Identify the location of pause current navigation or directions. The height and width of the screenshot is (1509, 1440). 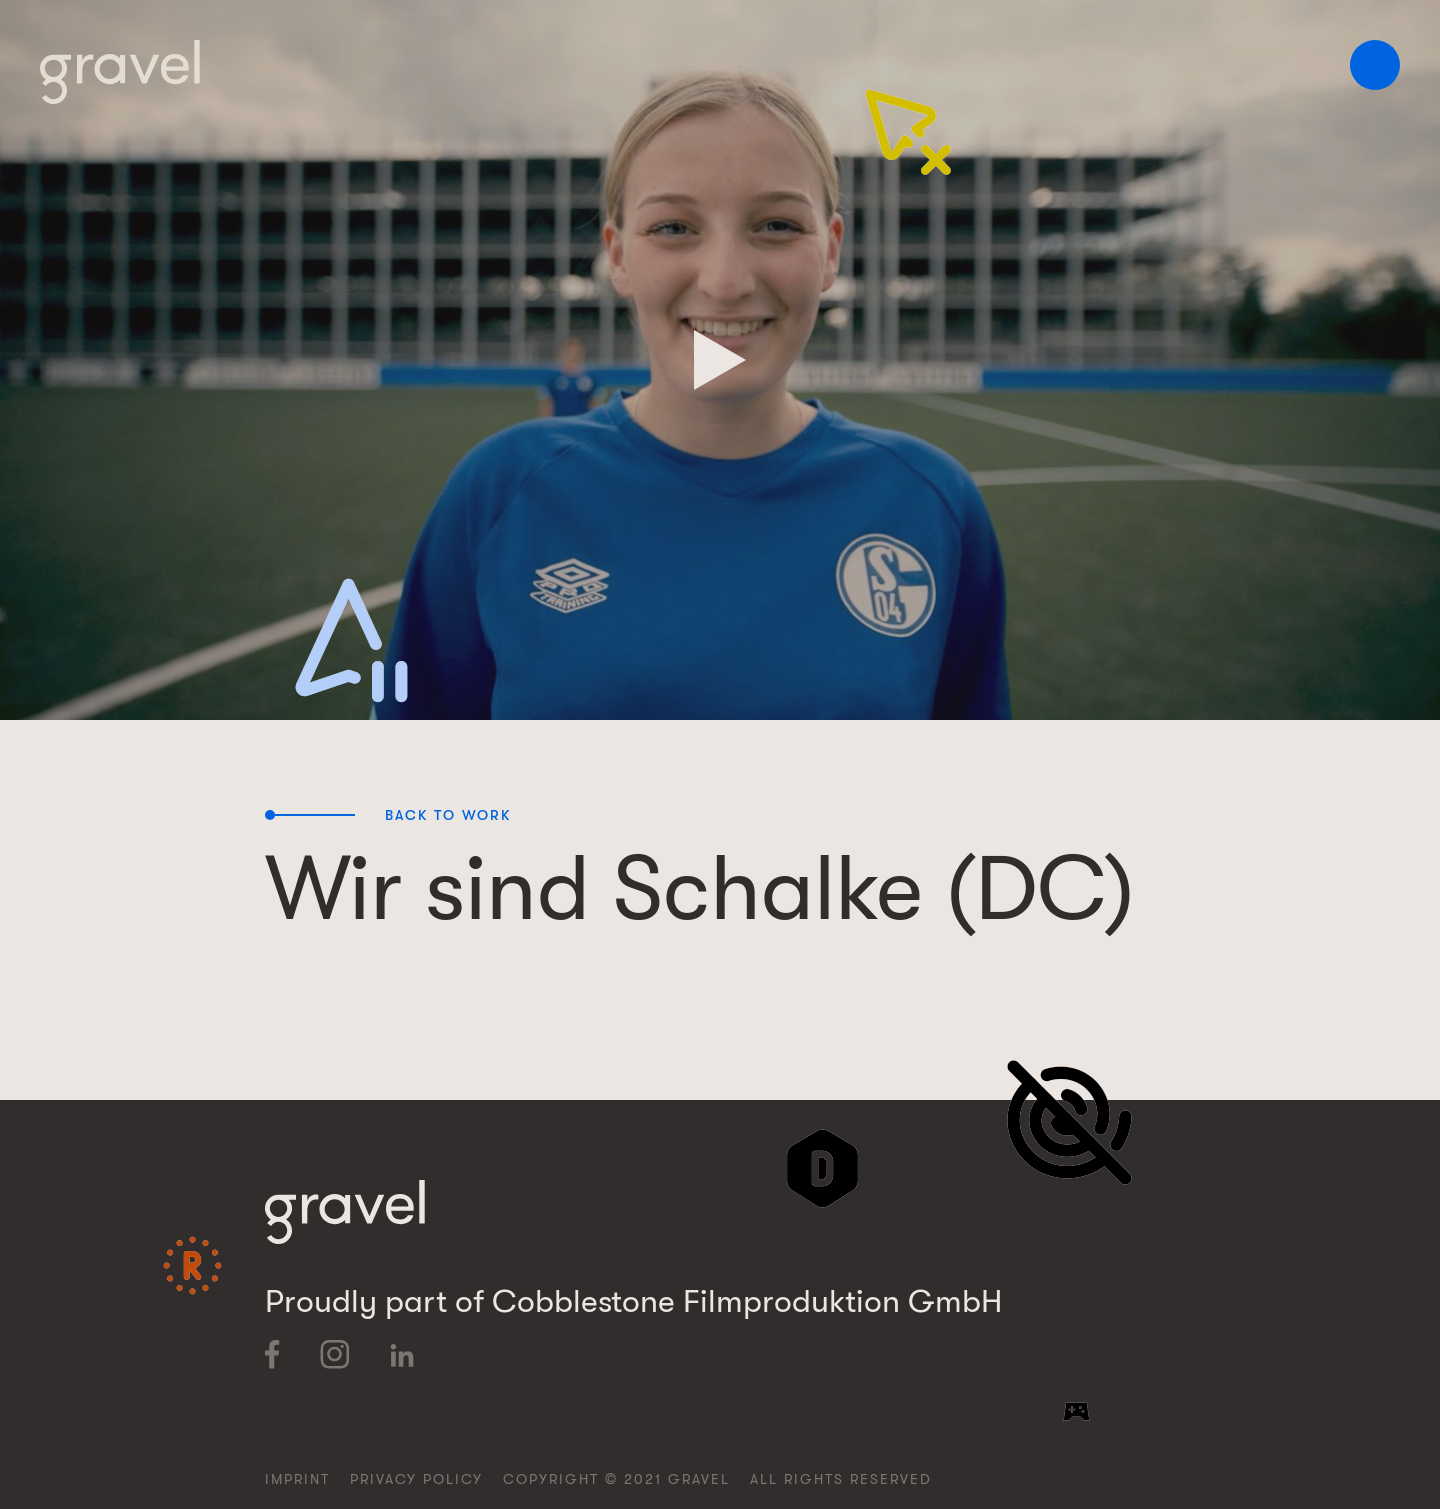
(348, 637).